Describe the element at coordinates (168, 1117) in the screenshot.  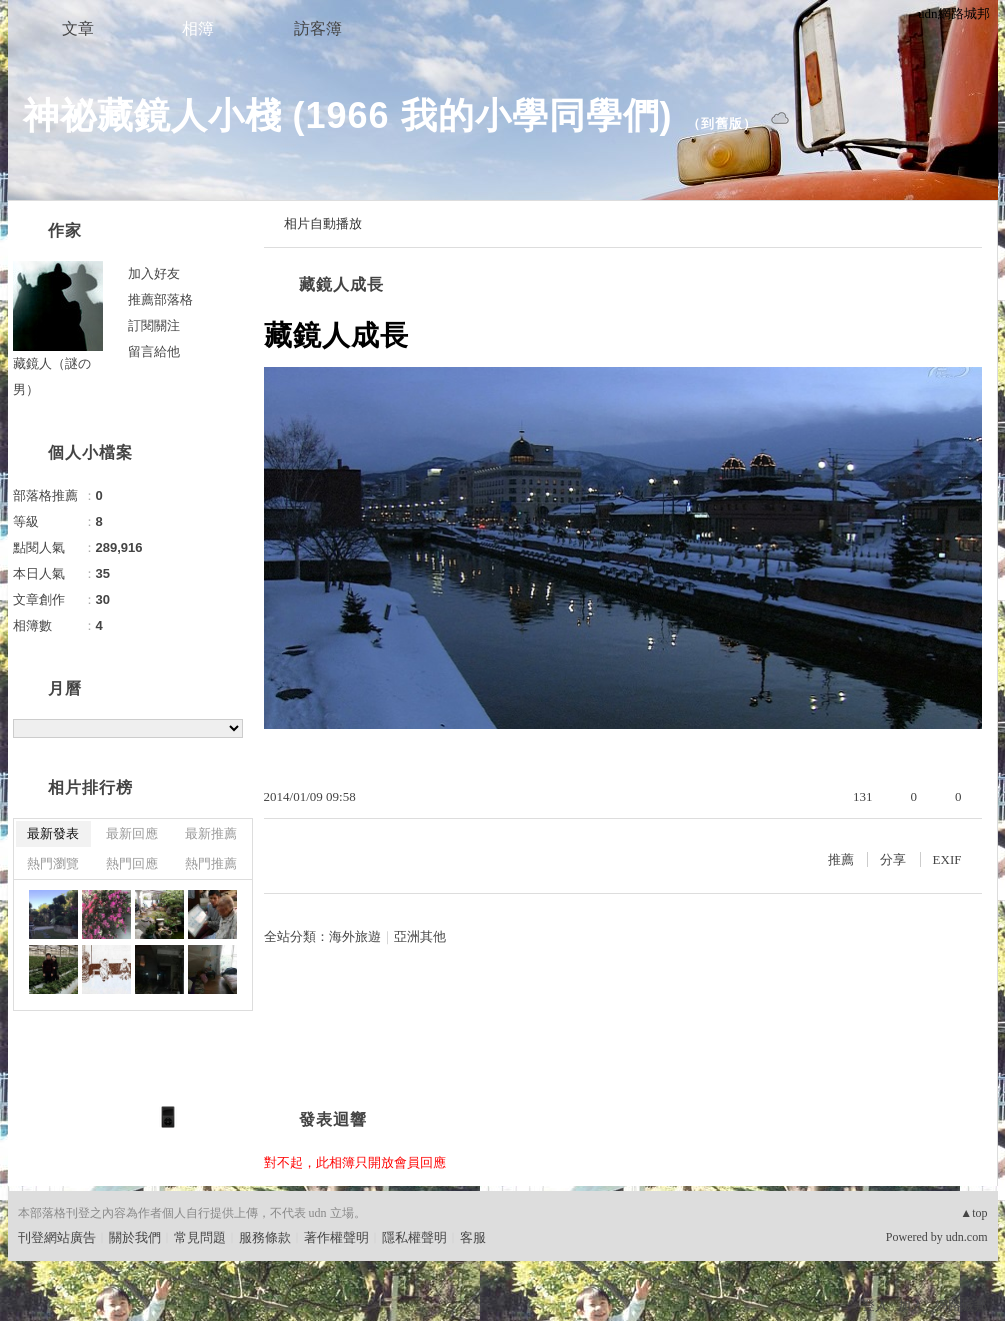
I see `iPod classic device icon` at that location.